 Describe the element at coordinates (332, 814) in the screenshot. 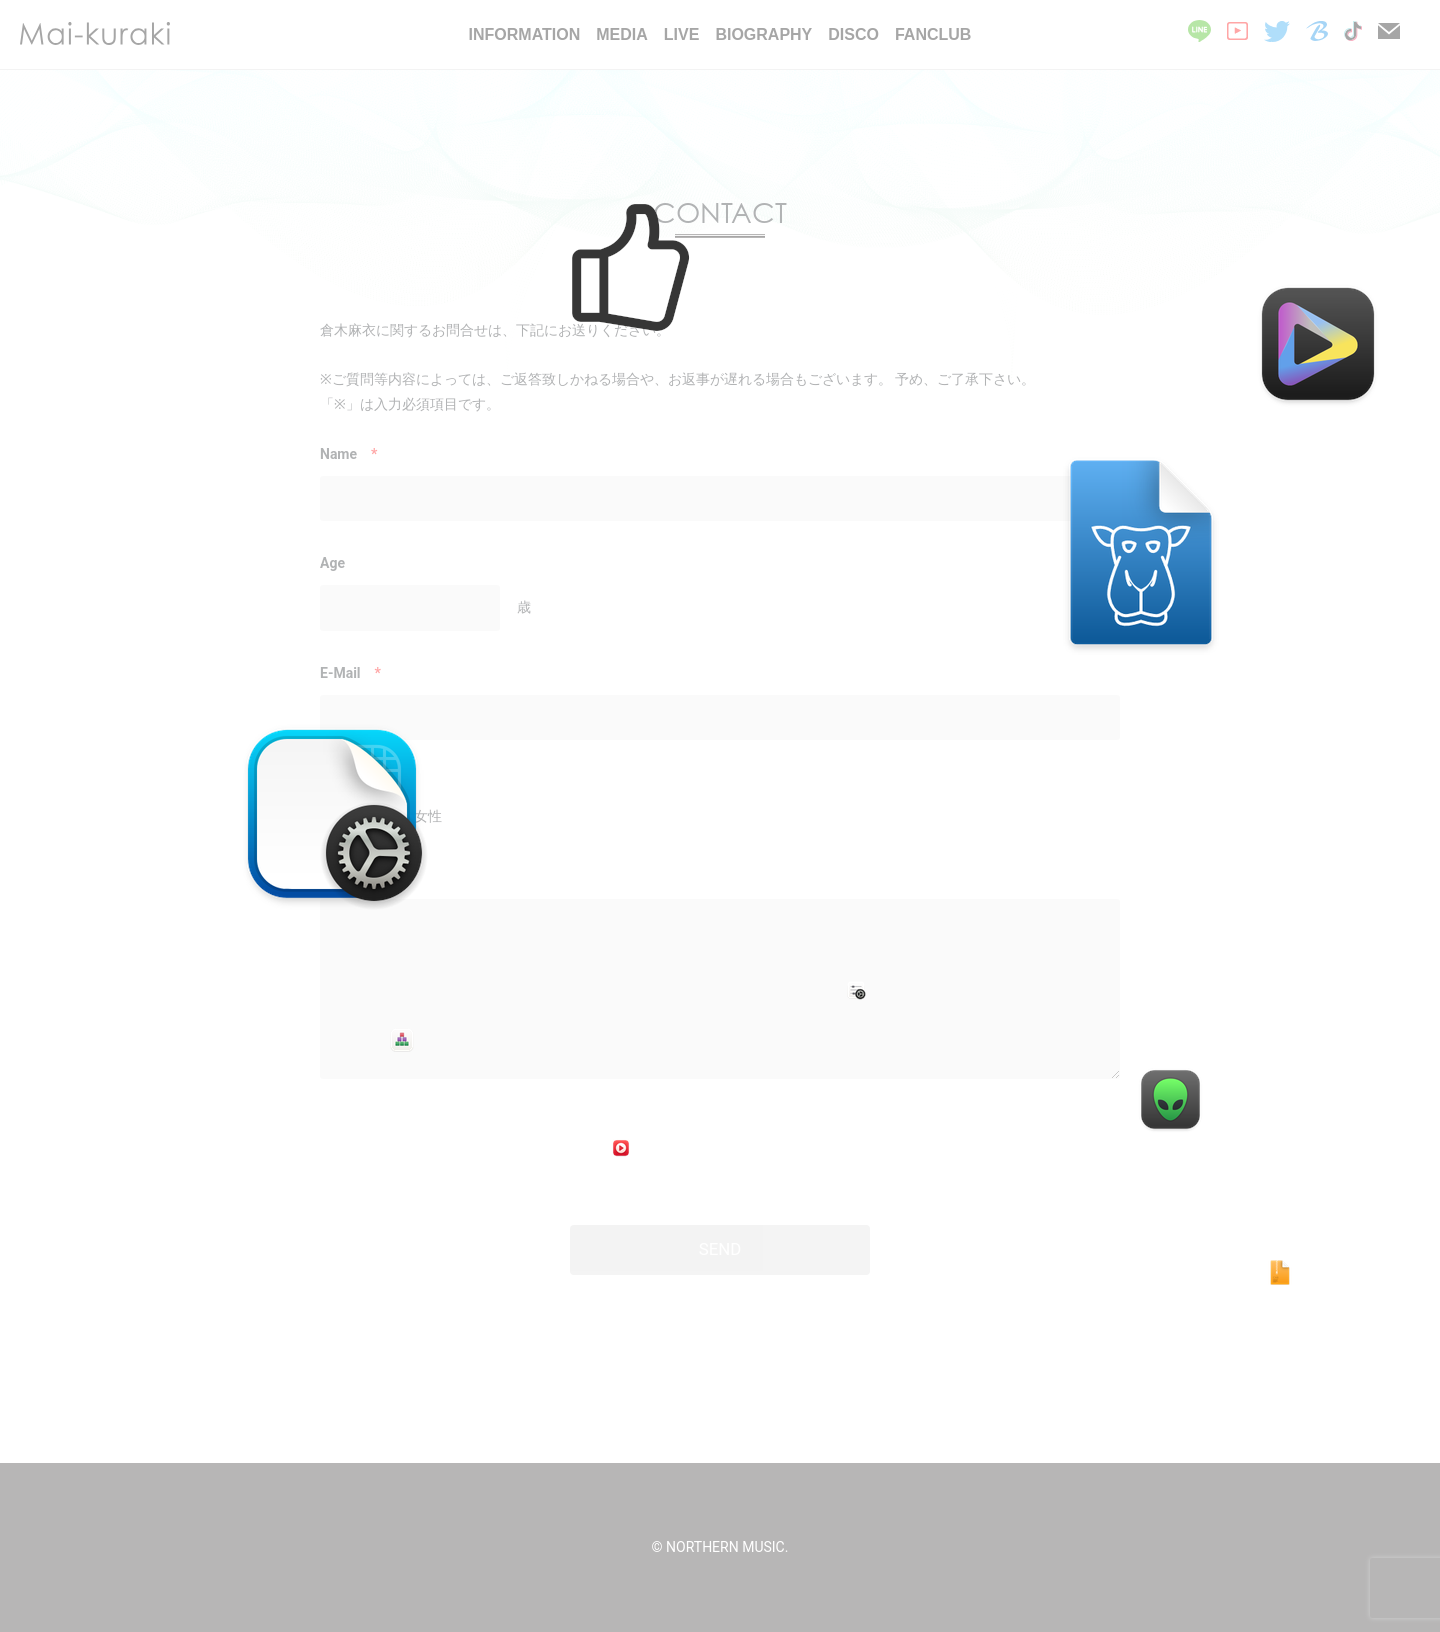

I see `configure file type associations and default apps` at that location.